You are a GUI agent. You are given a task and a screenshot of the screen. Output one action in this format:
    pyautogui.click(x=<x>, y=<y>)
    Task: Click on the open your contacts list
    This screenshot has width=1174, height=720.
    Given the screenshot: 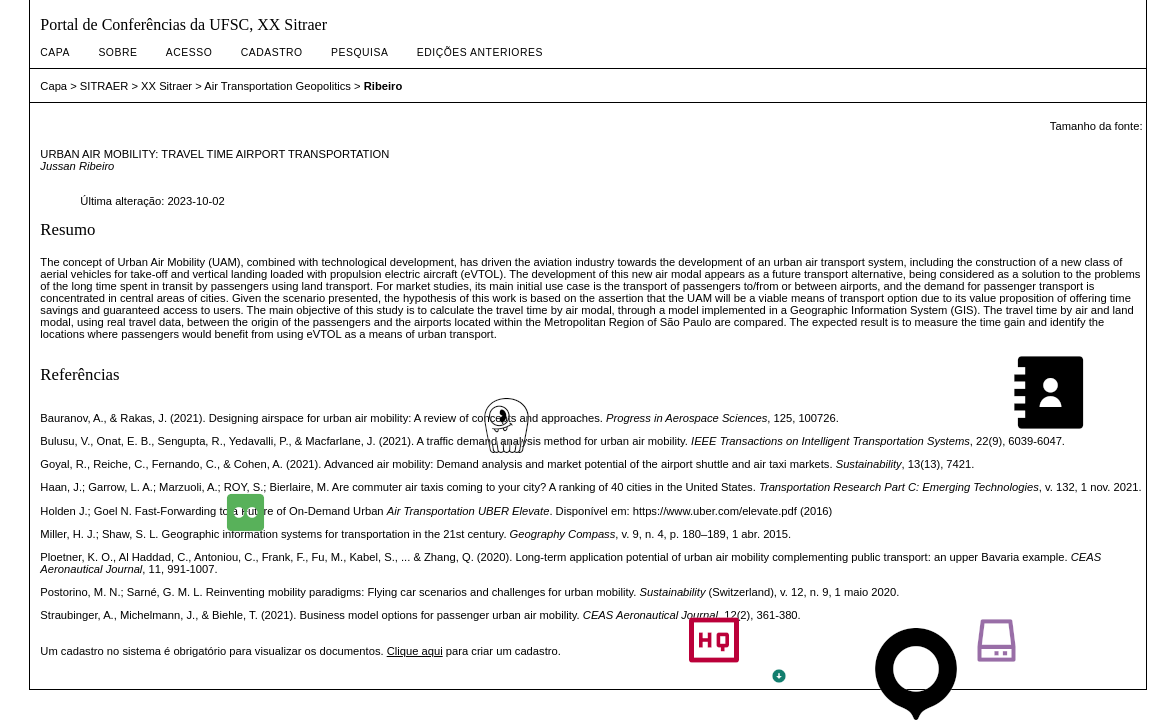 What is the action you would take?
    pyautogui.click(x=1050, y=392)
    